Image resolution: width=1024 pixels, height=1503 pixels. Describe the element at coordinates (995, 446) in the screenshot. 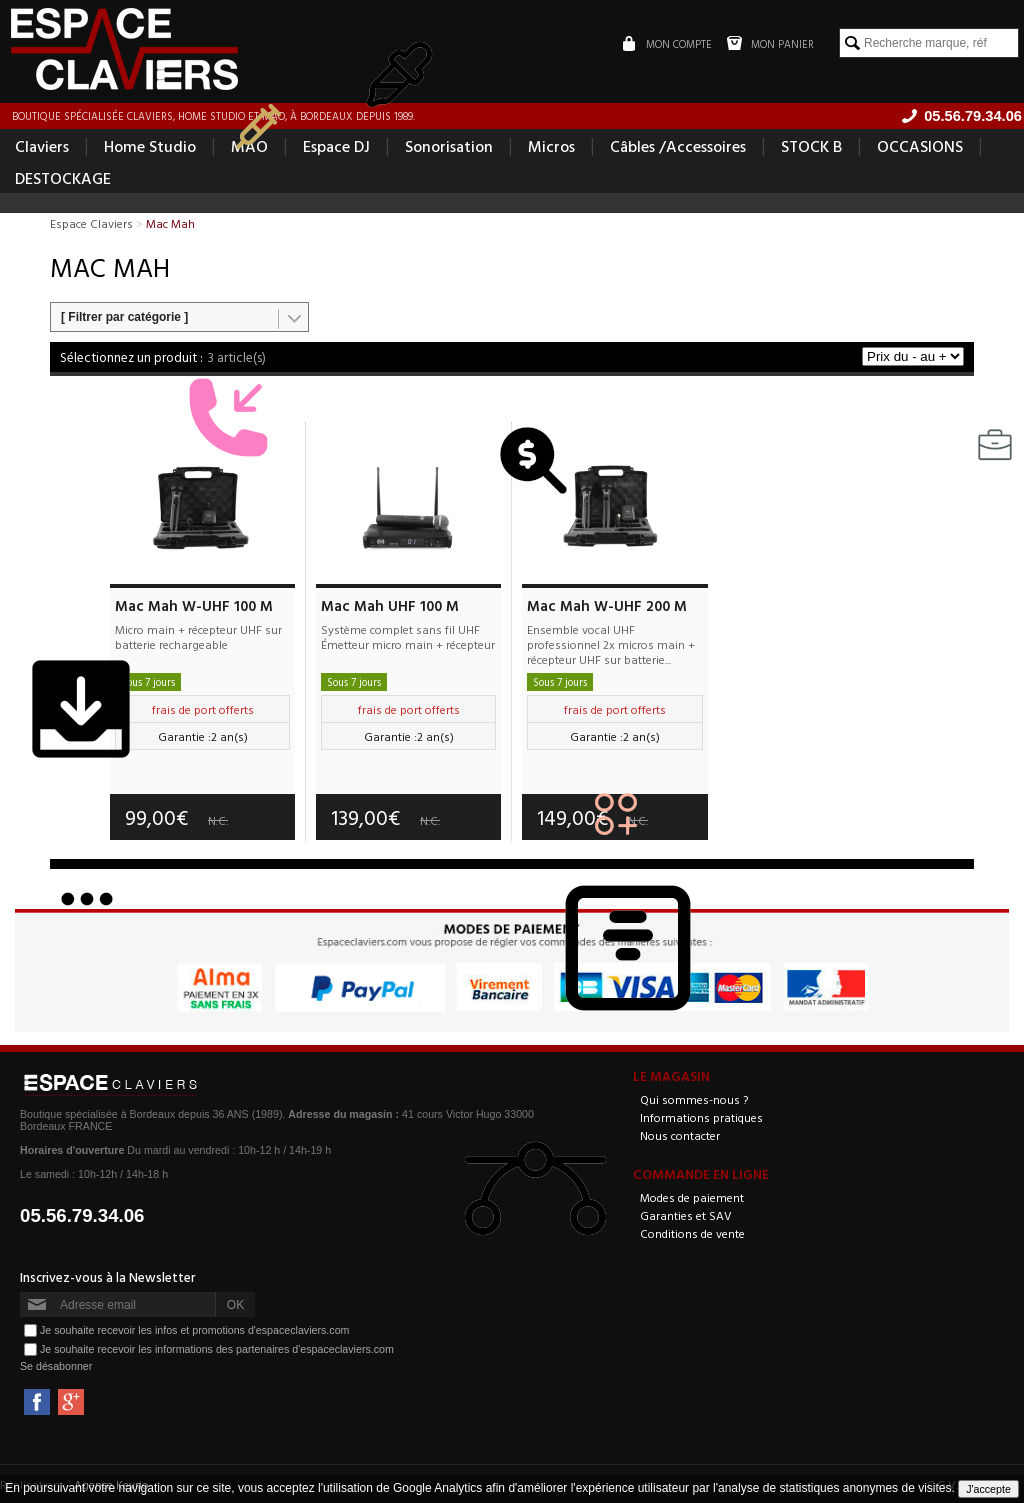

I see `access work or business-related features` at that location.